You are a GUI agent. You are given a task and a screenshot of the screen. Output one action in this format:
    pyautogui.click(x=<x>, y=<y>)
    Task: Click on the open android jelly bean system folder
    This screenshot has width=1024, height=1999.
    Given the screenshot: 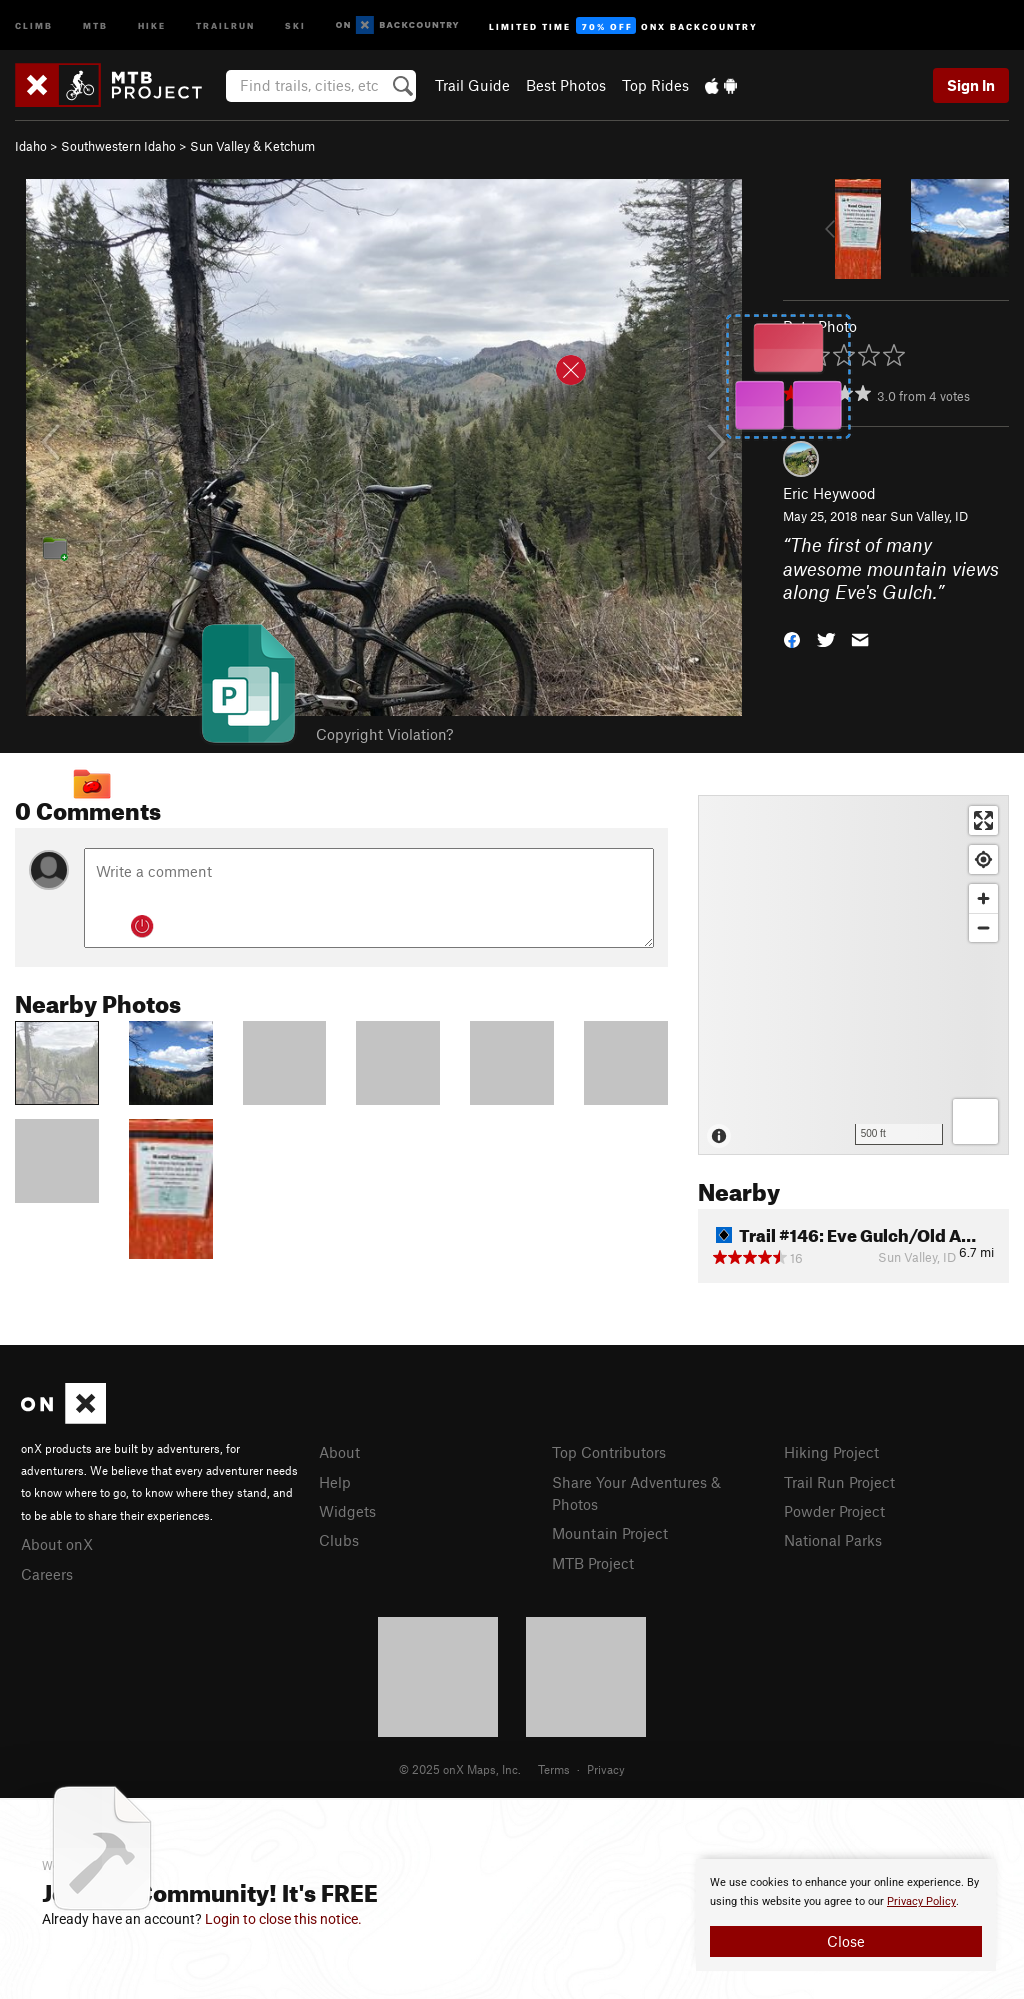 What is the action you would take?
    pyautogui.click(x=92, y=785)
    